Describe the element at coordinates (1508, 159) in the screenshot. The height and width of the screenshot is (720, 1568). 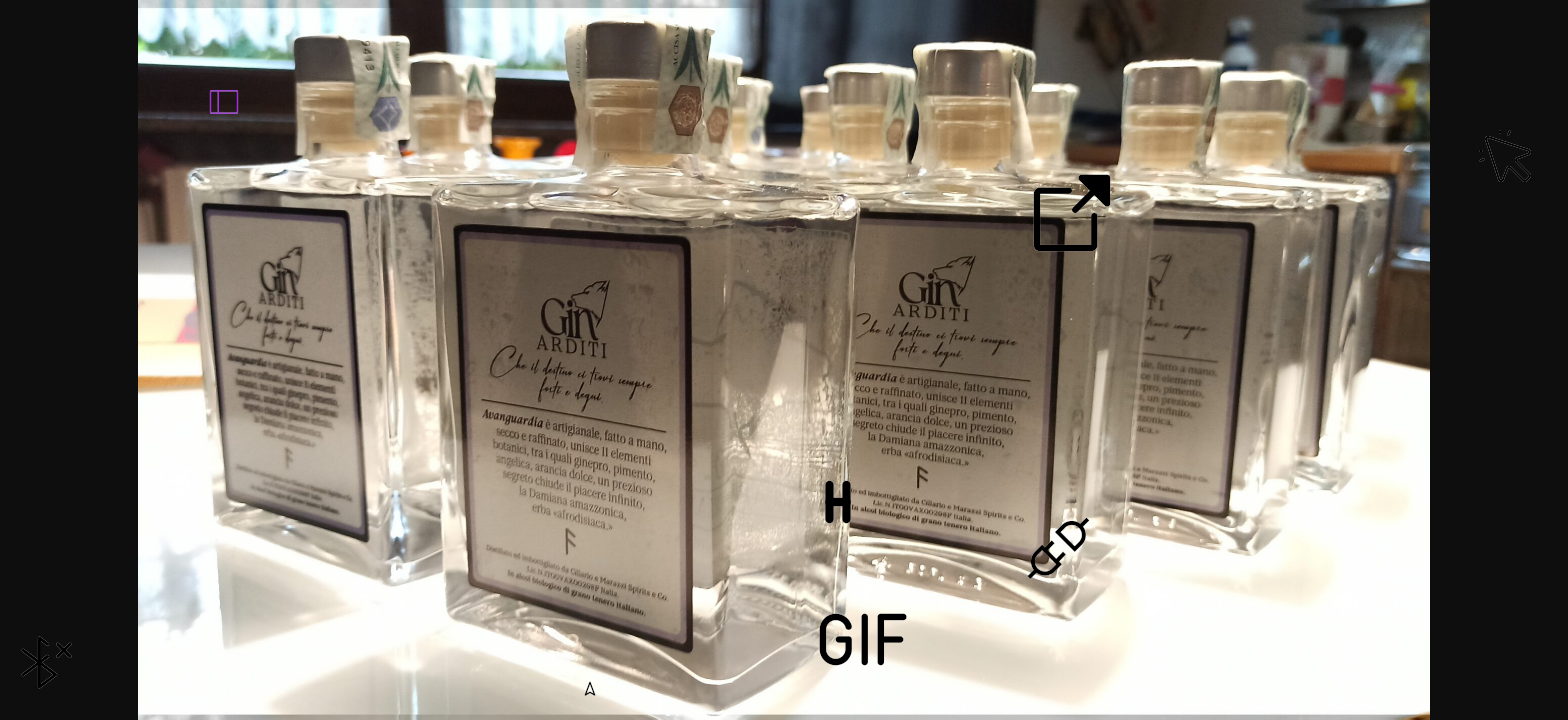
I see `click or tap to interact` at that location.